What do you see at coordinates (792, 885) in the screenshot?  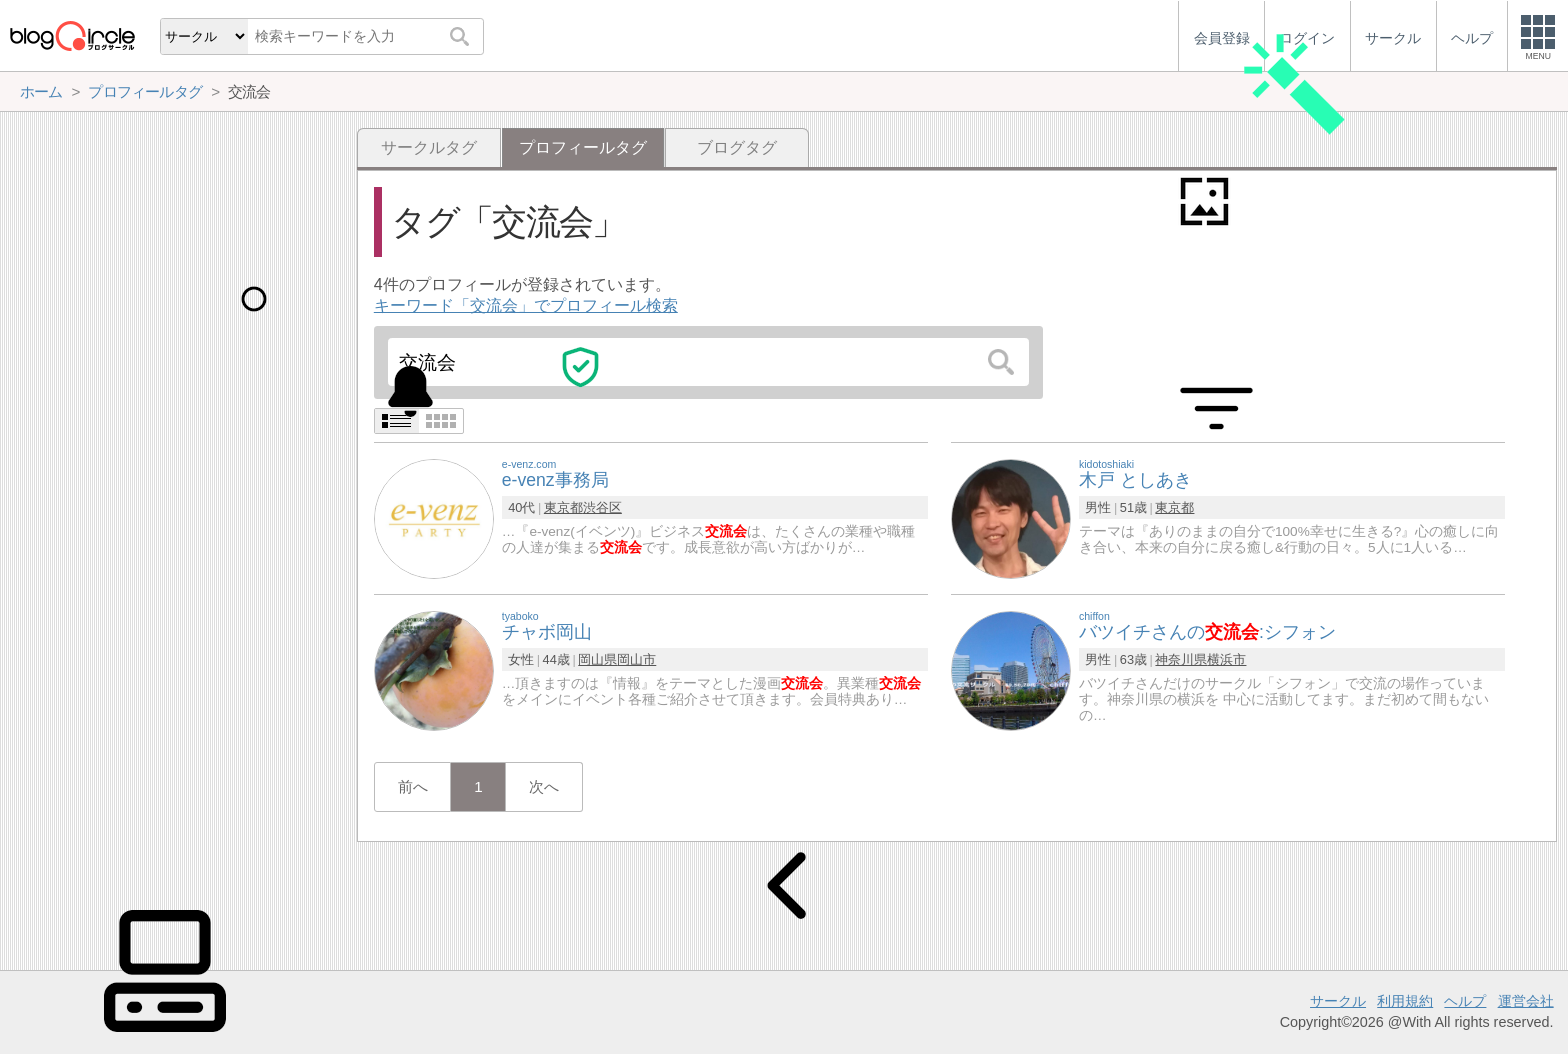 I see `go back to the previous page` at bounding box center [792, 885].